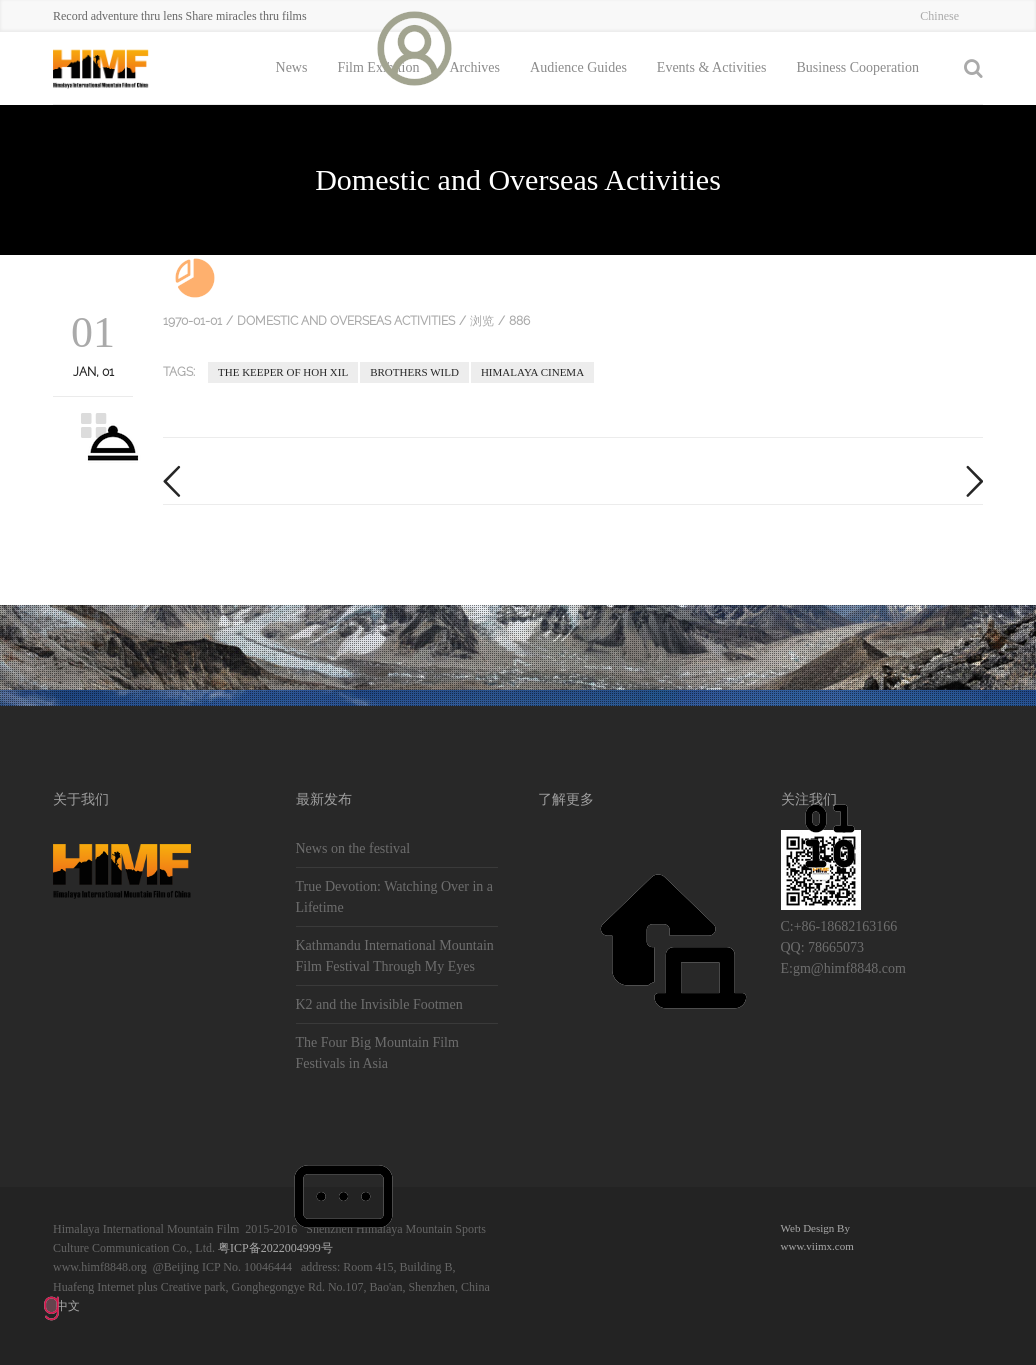 The width and height of the screenshot is (1036, 1365). What do you see at coordinates (414, 48) in the screenshot?
I see `view your profile` at bounding box center [414, 48].